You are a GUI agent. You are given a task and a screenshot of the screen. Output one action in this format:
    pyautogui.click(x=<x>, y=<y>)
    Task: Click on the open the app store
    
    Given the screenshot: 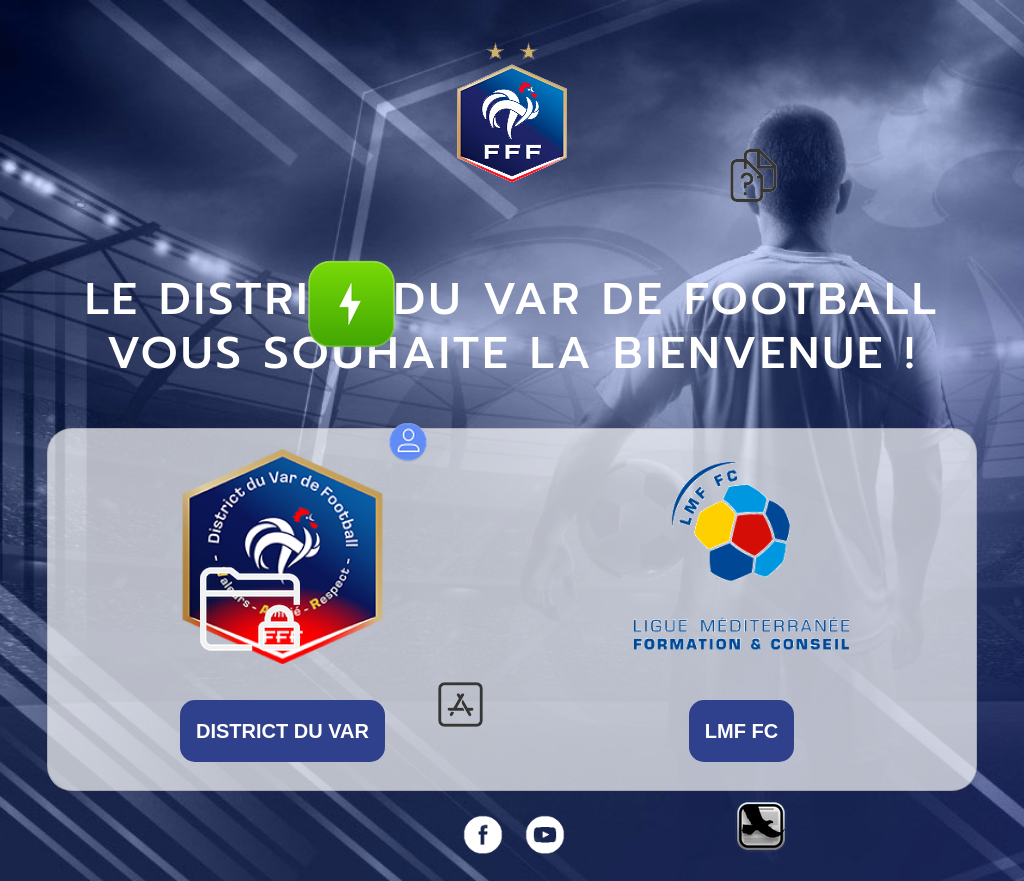 What is the action you would take?
    pyautogui.click(x=460, y=704)
    